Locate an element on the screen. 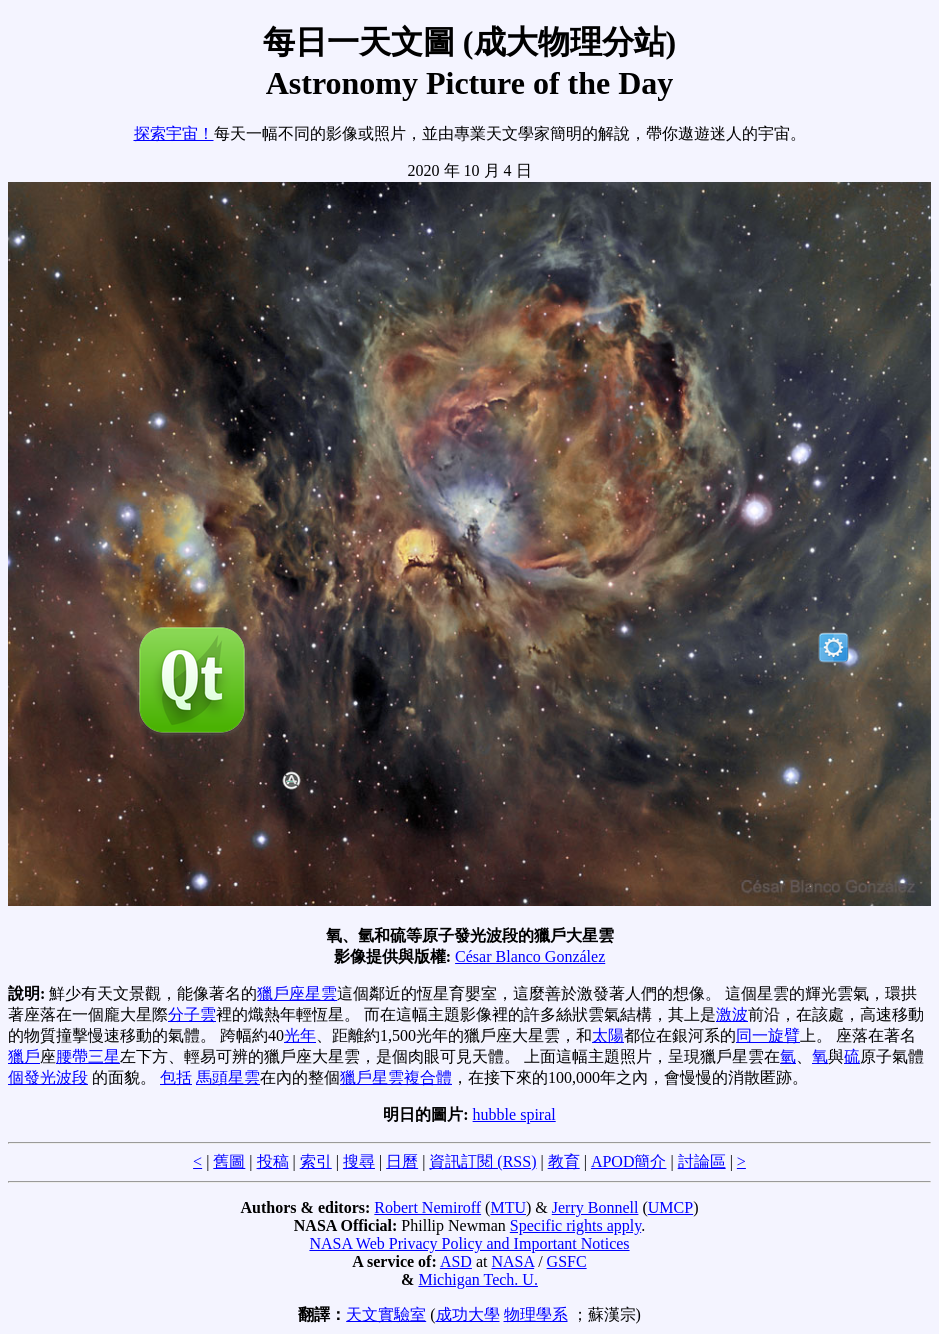 Image resolution: width=939 pixels, height=1334 pixels. check for available software updates is located at coordinates (291, 780).